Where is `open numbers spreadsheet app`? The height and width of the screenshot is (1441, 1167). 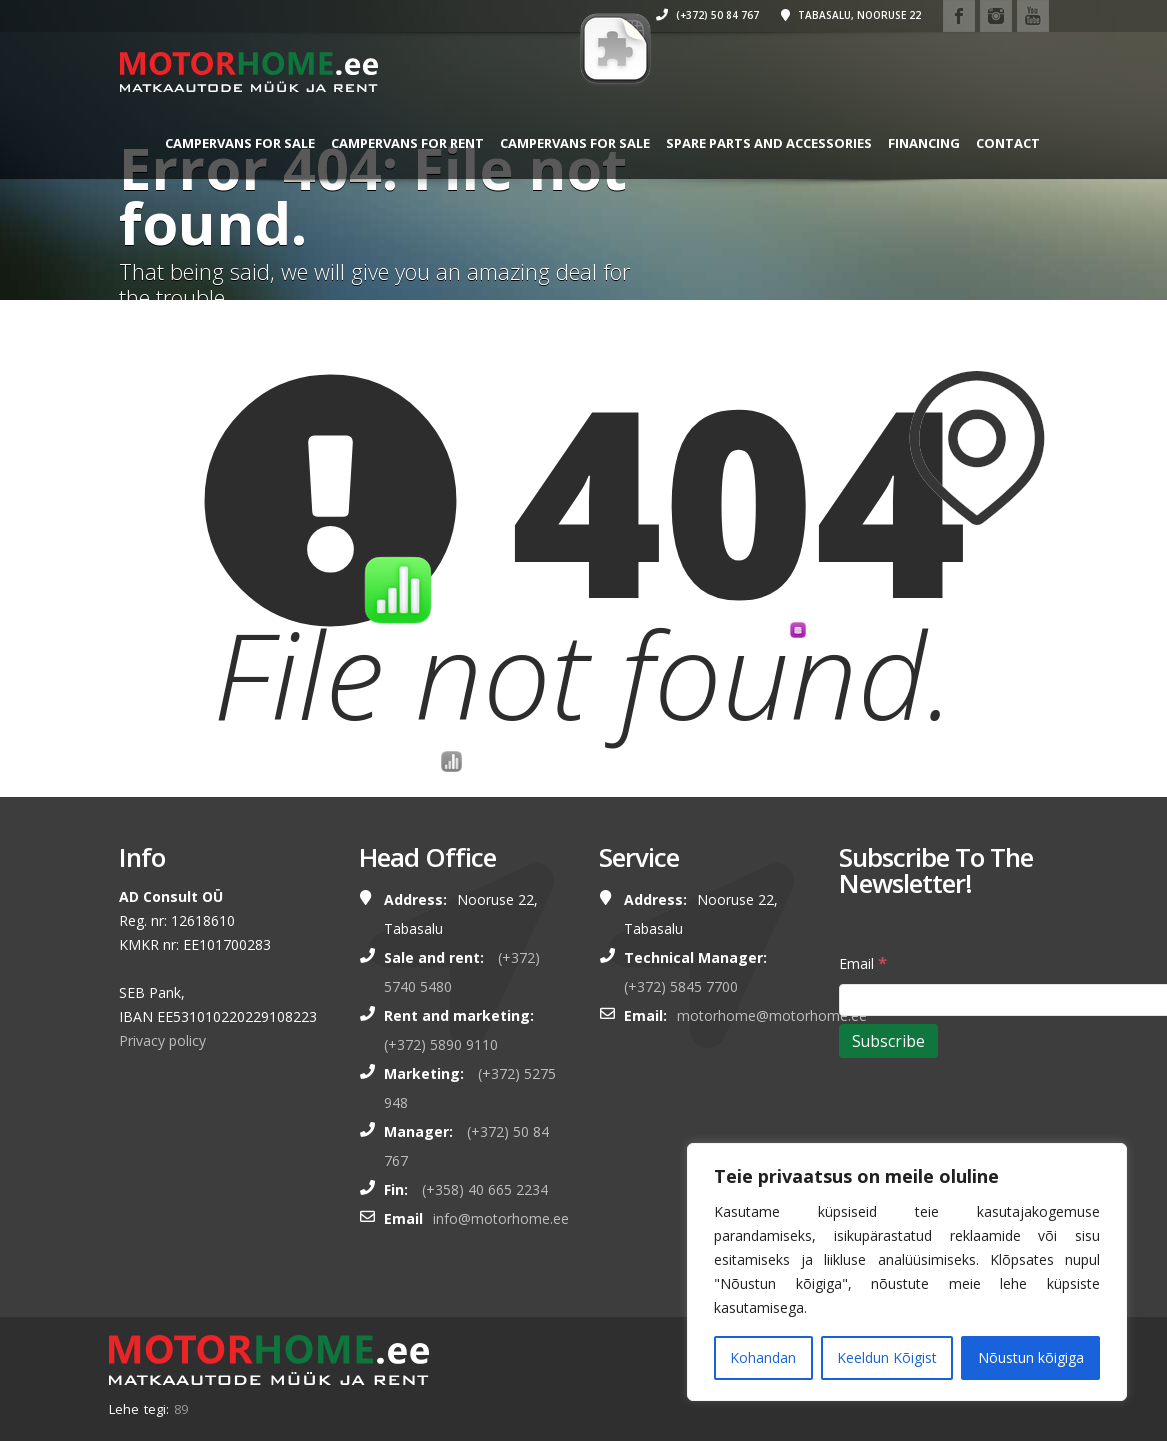
open numbers spreadsheet app is located at coordinates (451, 761).